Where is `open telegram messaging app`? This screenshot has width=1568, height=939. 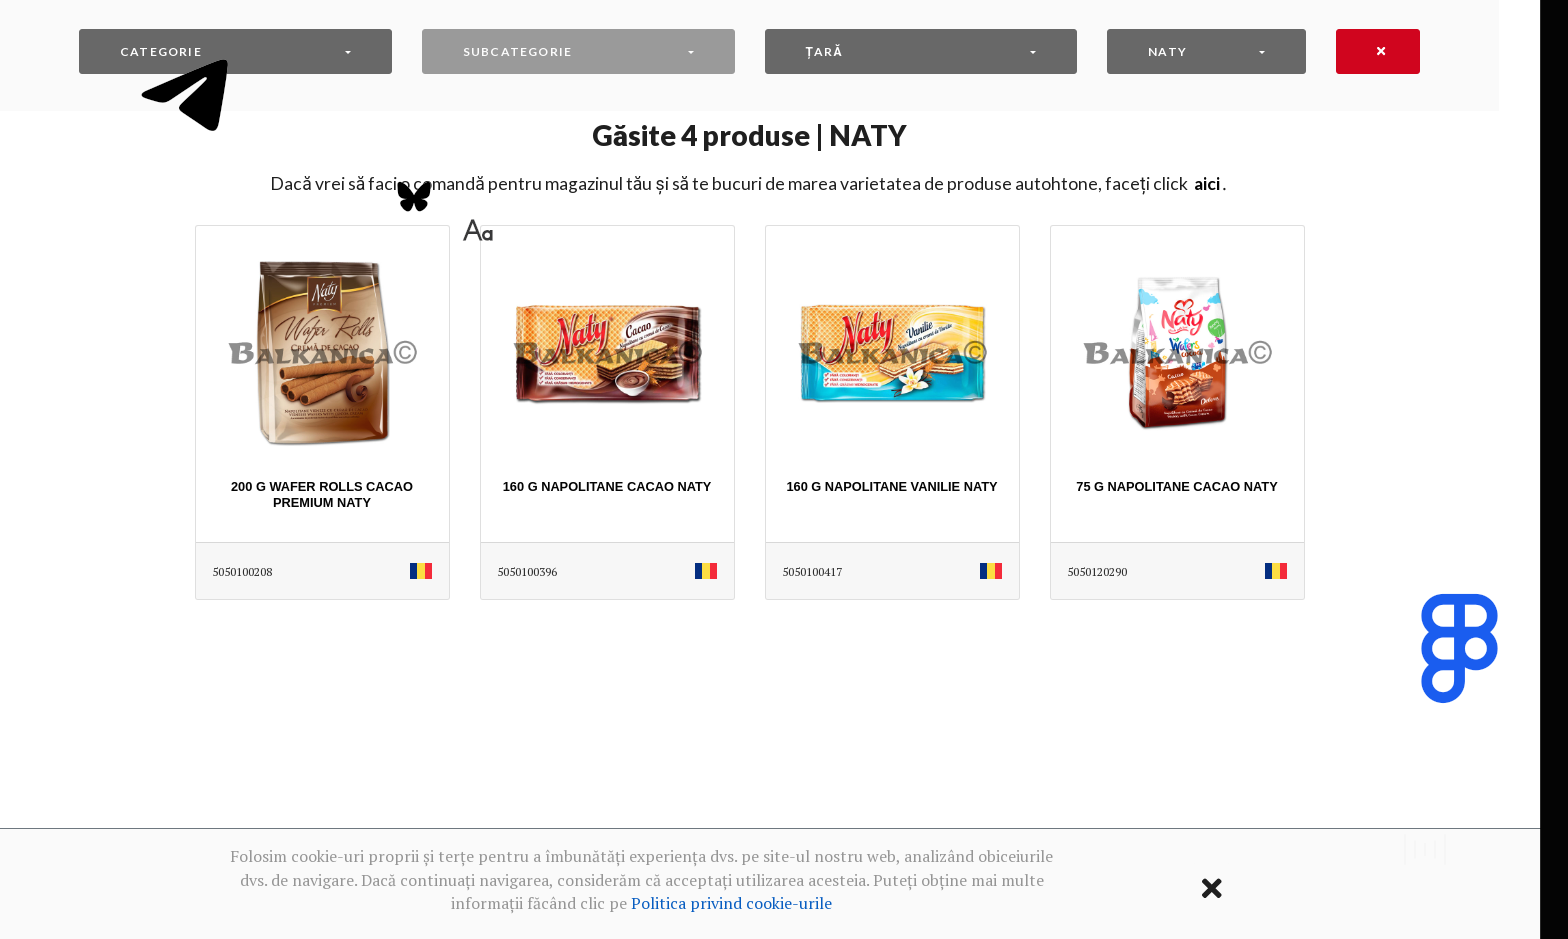 open telegram messaging app is located at coordinates (191, 91).